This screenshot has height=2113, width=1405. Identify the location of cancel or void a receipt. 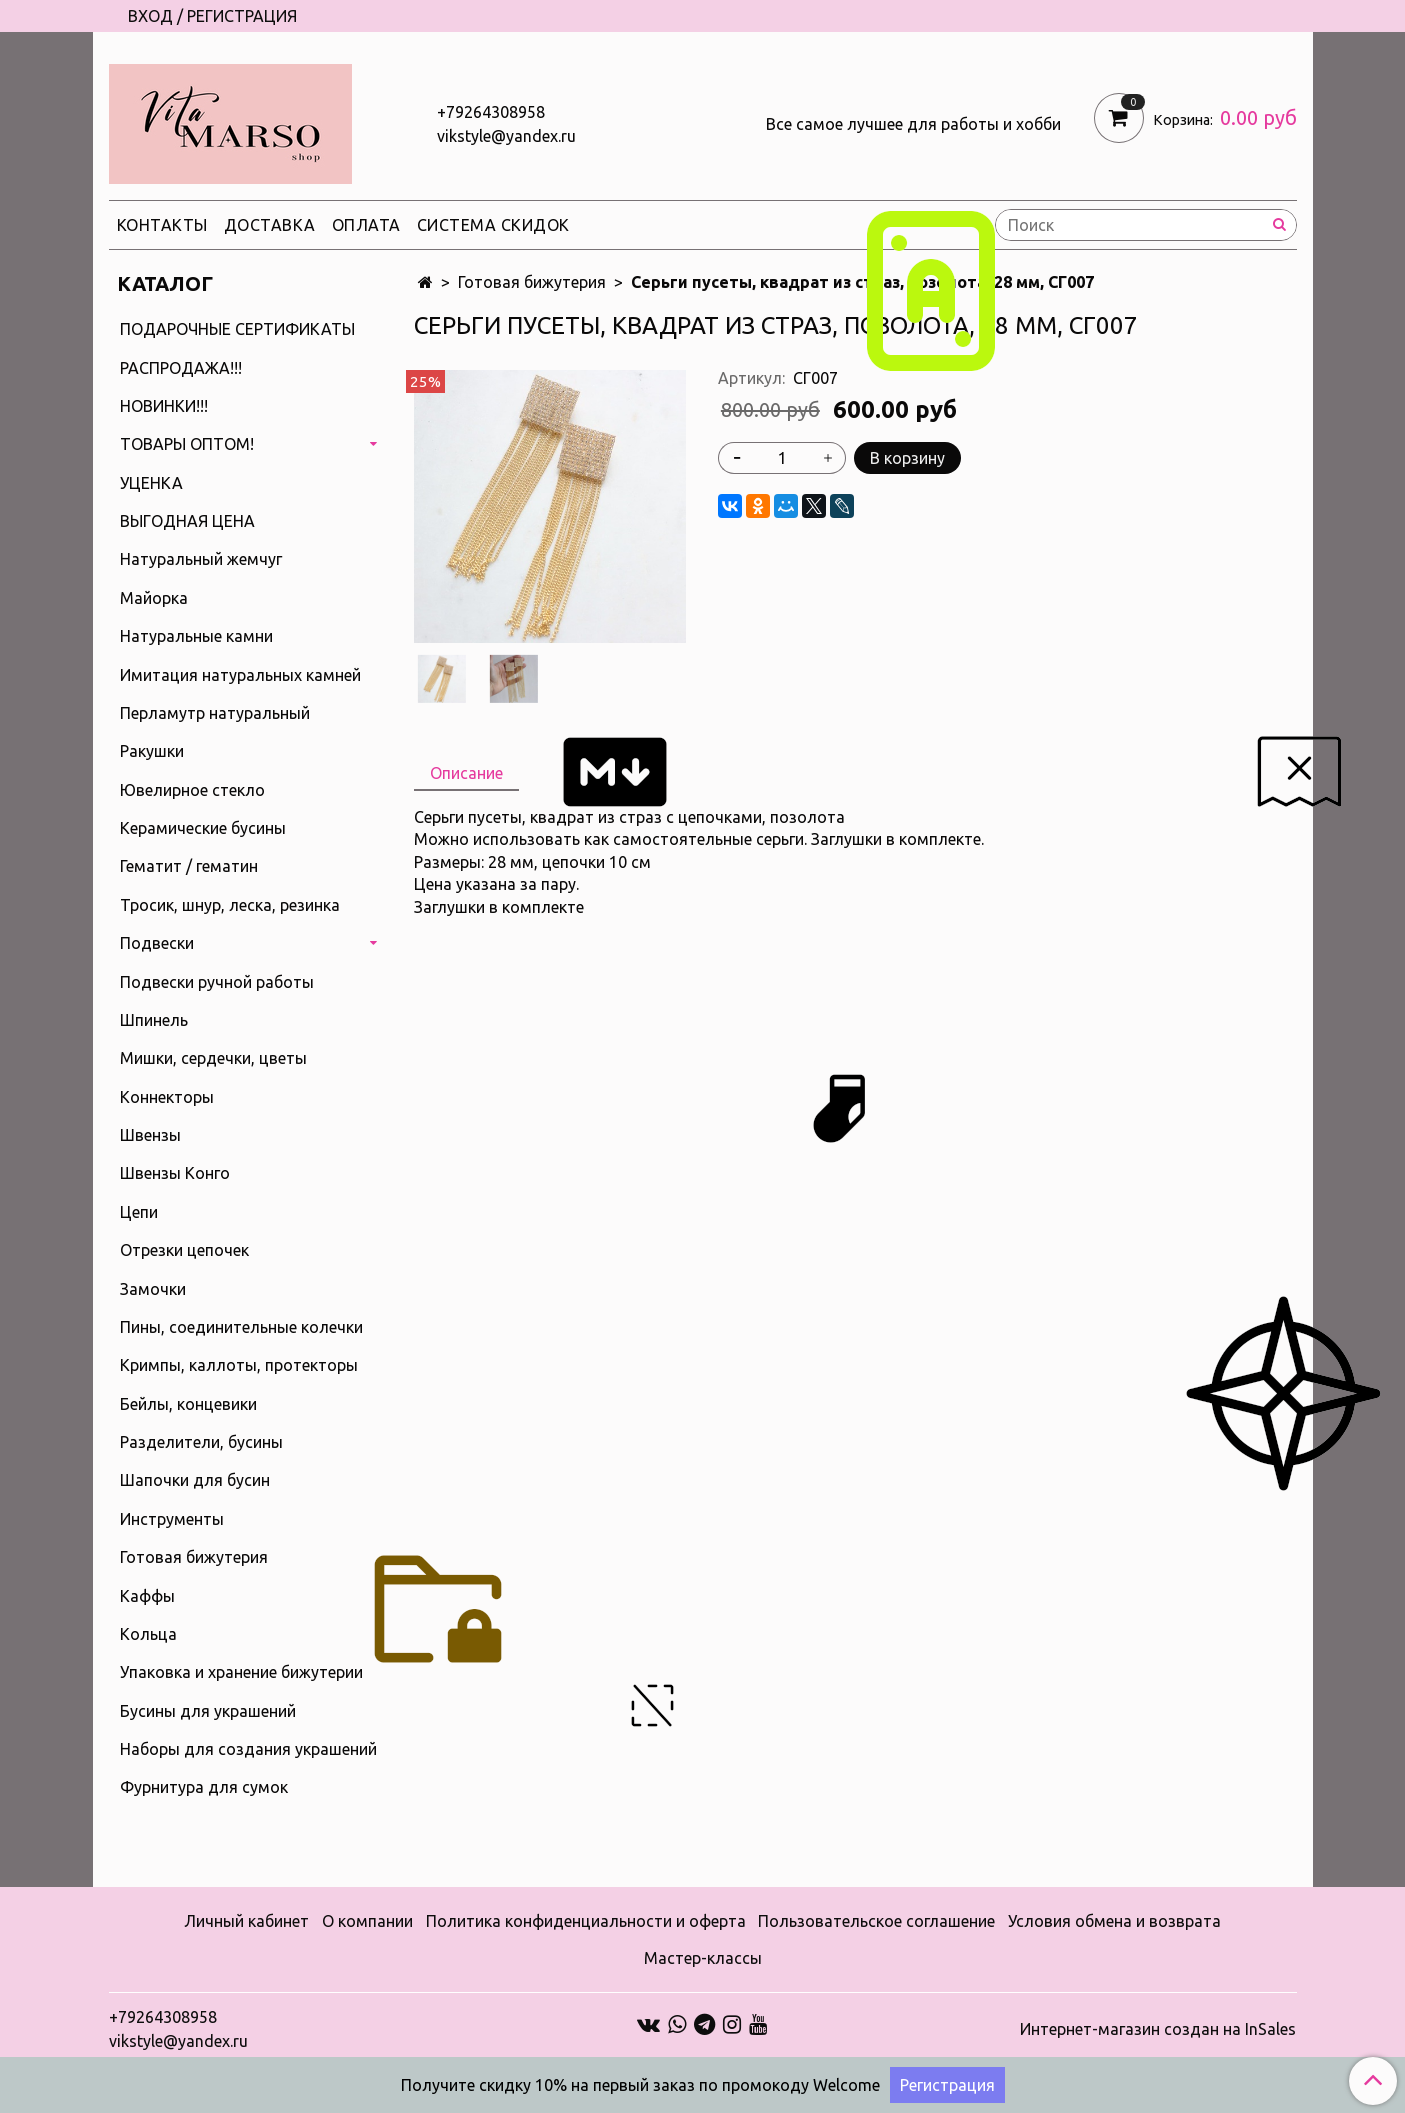
(1299, 771).